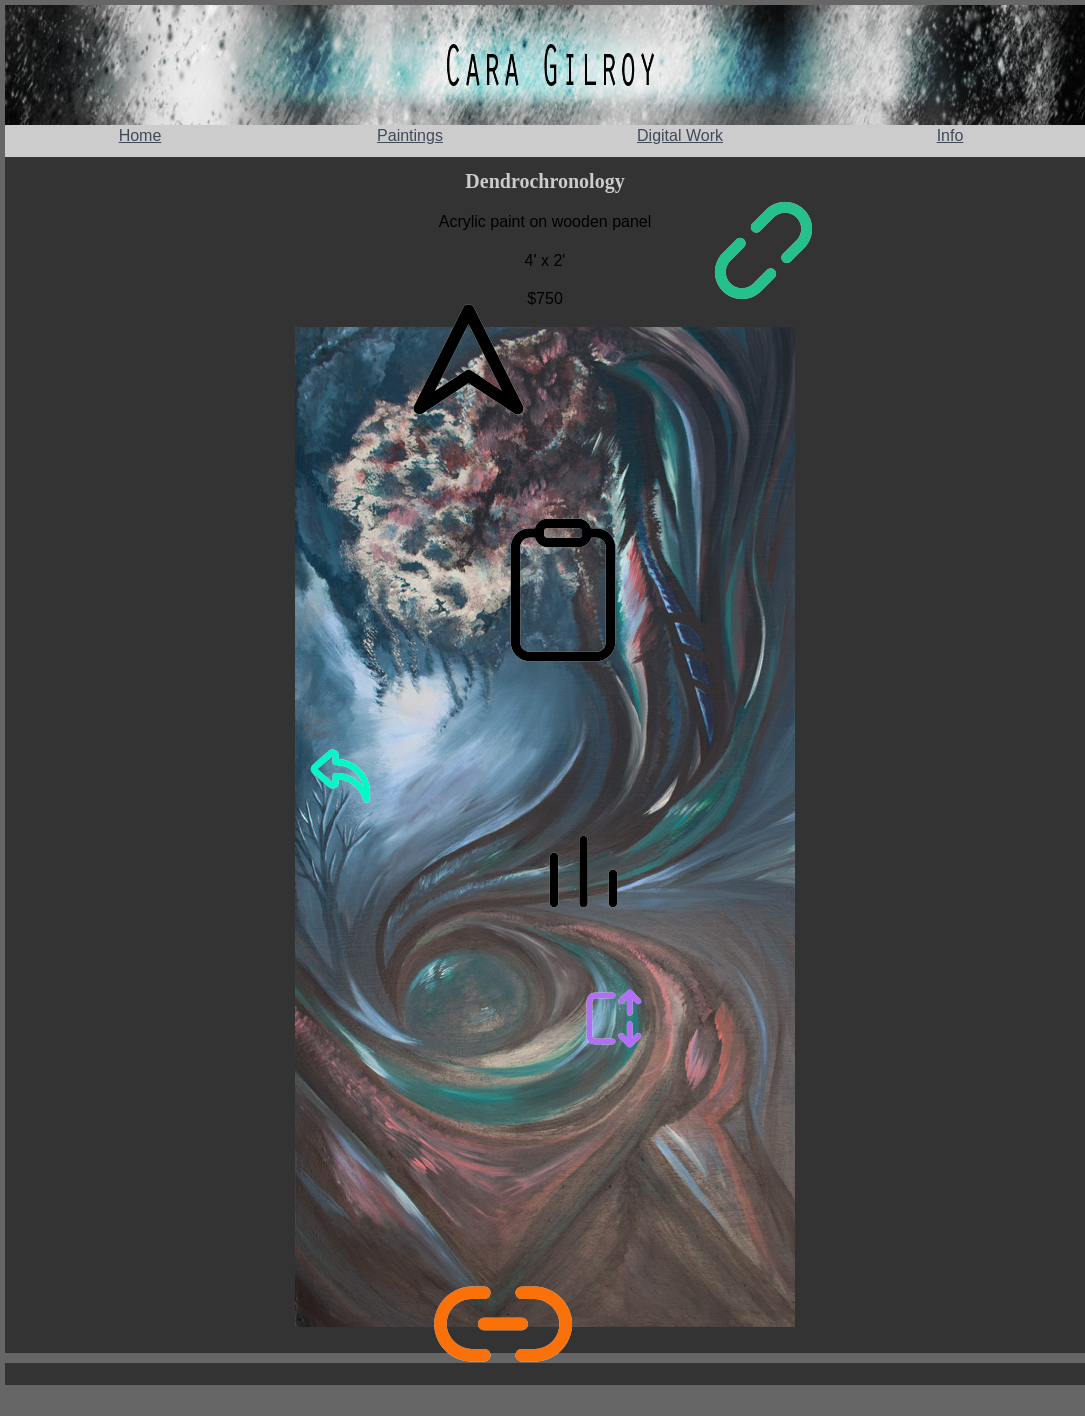 The image size is (1085, 1416). I want to click on view analytics or statistics, so click(583, 869).